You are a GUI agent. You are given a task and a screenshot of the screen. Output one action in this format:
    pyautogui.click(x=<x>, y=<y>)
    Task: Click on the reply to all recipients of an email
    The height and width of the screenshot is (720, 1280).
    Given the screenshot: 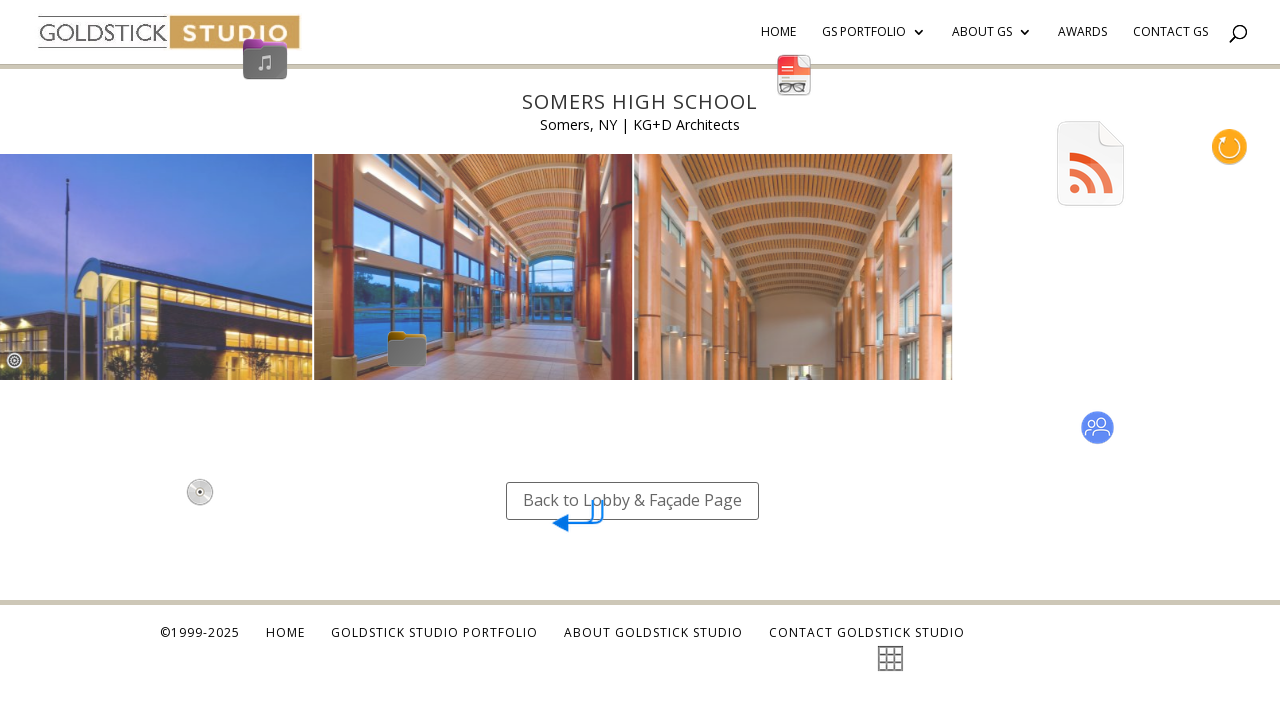 What is the action you would take?
    pyautogui.click(x=577, y=512)
    